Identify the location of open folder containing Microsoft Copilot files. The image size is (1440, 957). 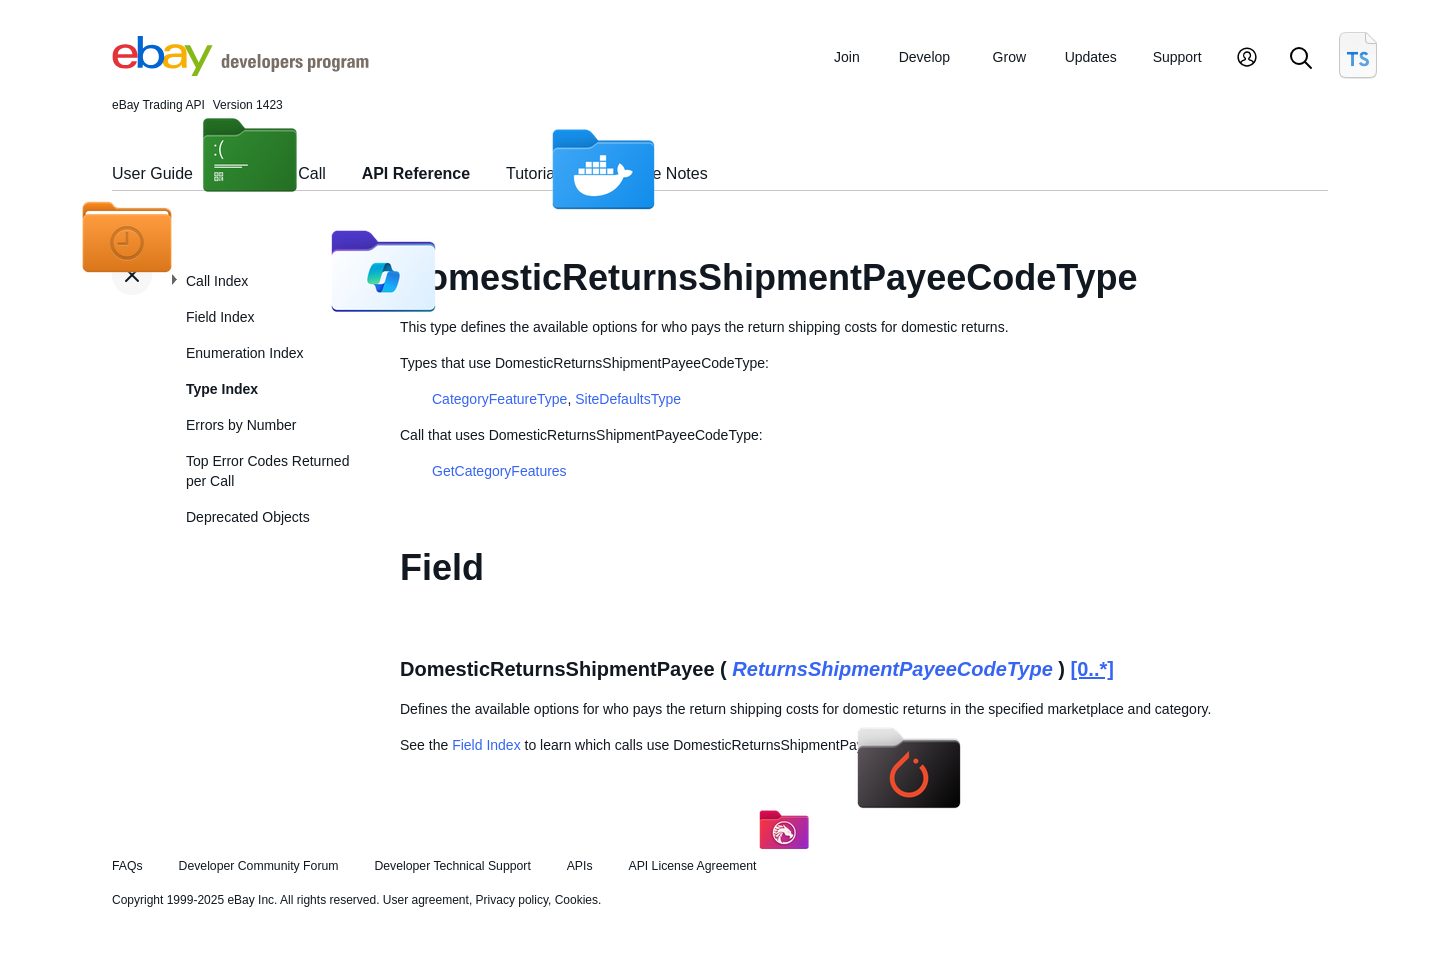
(383, 274).